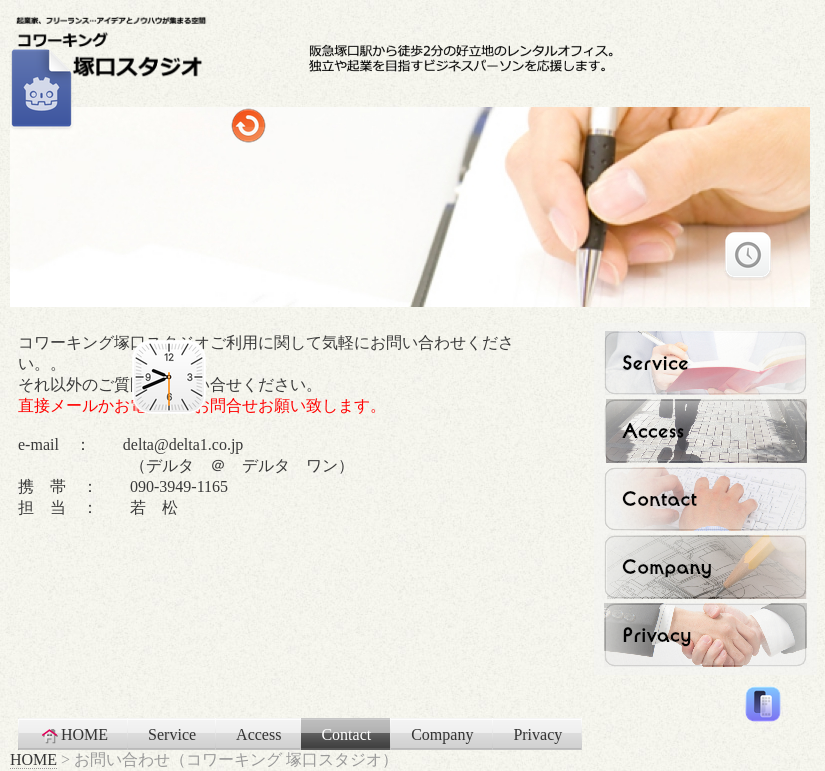 This screenshot has height=771, width=825. Describe the element at coordinates (748, 255) in the screenshot. I see `image is loading or processing` at that location.